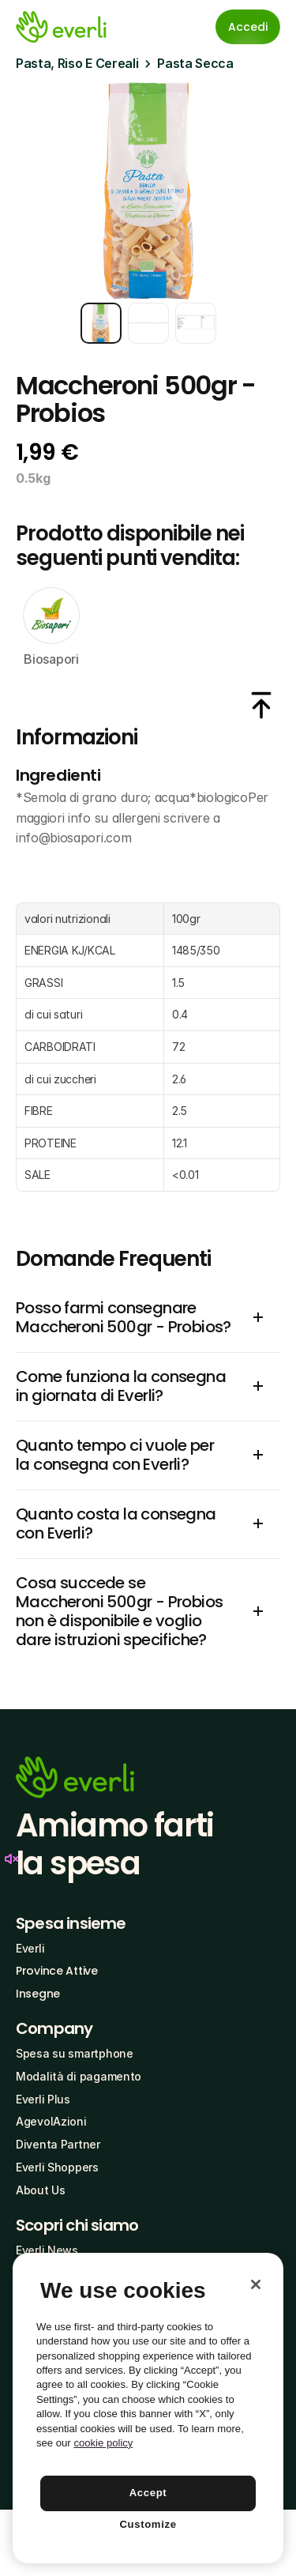 Image resolution: width=296 pixels, height=2576 pixels. Describe the element at coordinates (261, 705) in the screenshot. I see `move item to top of list` at that location.